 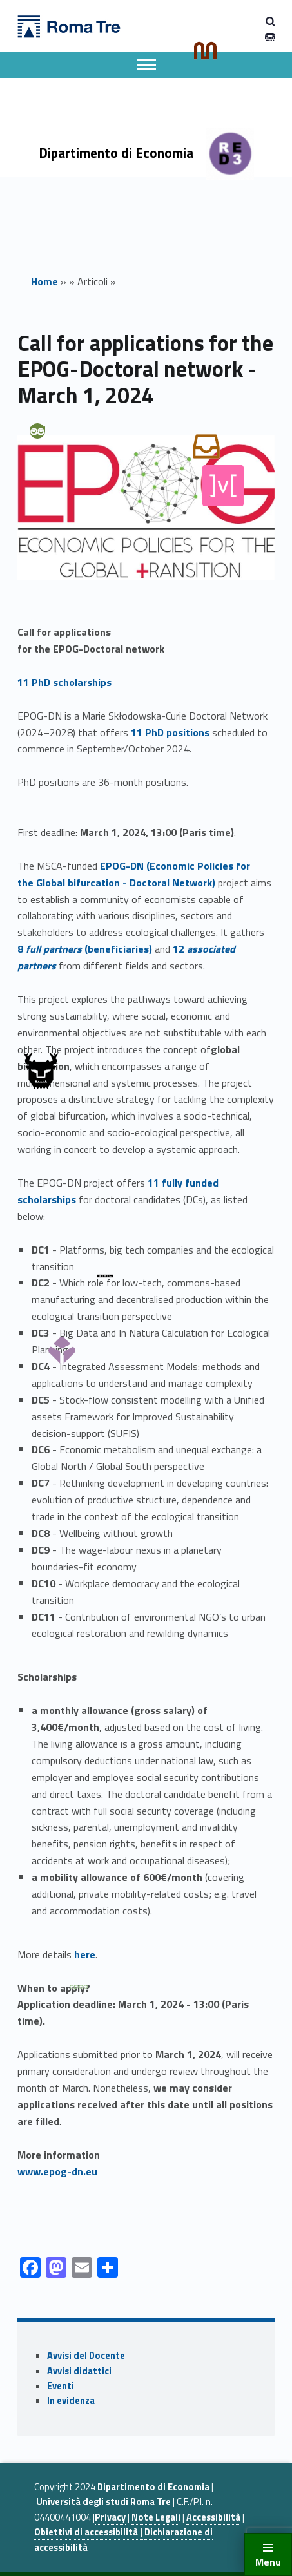 What do you see at coordinates (223, 486) in the screenshot?
I see `MobX state management library logo` at bounding box center [223, 486].